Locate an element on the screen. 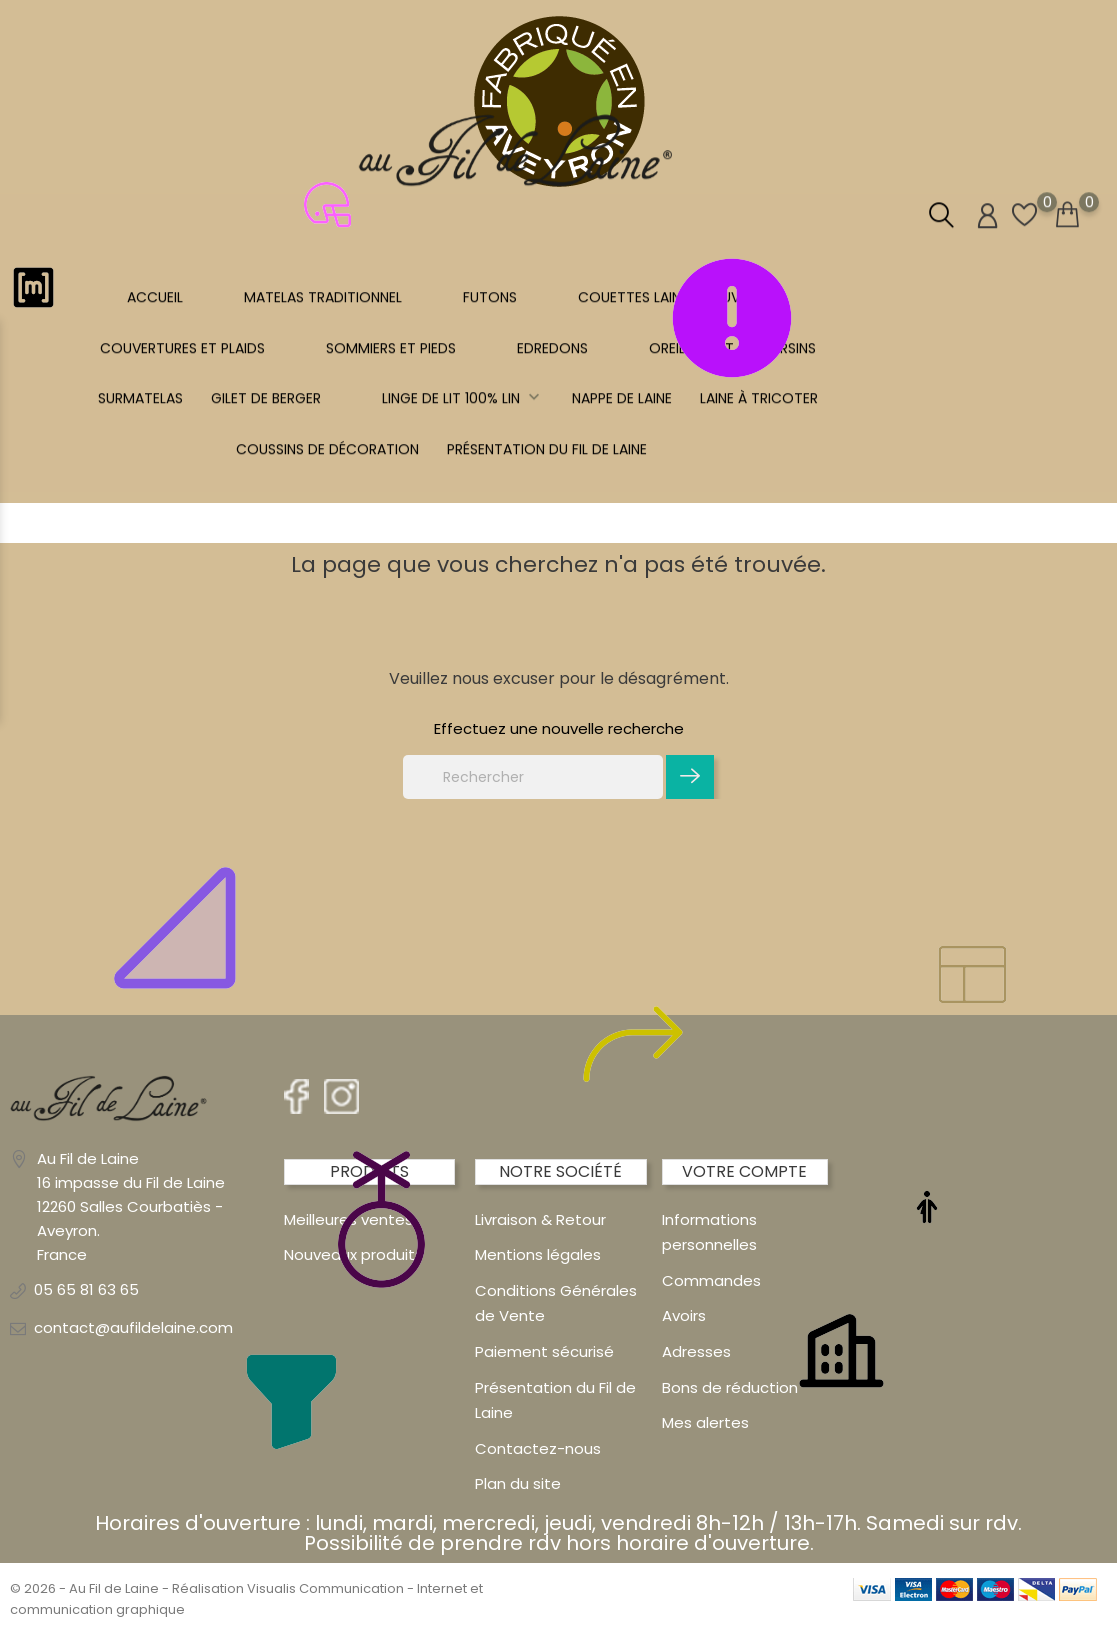 The height and width of the screenshot is (1626, 1117). indicates a warning or alert that needs attention is located at coordinates (732, 318).